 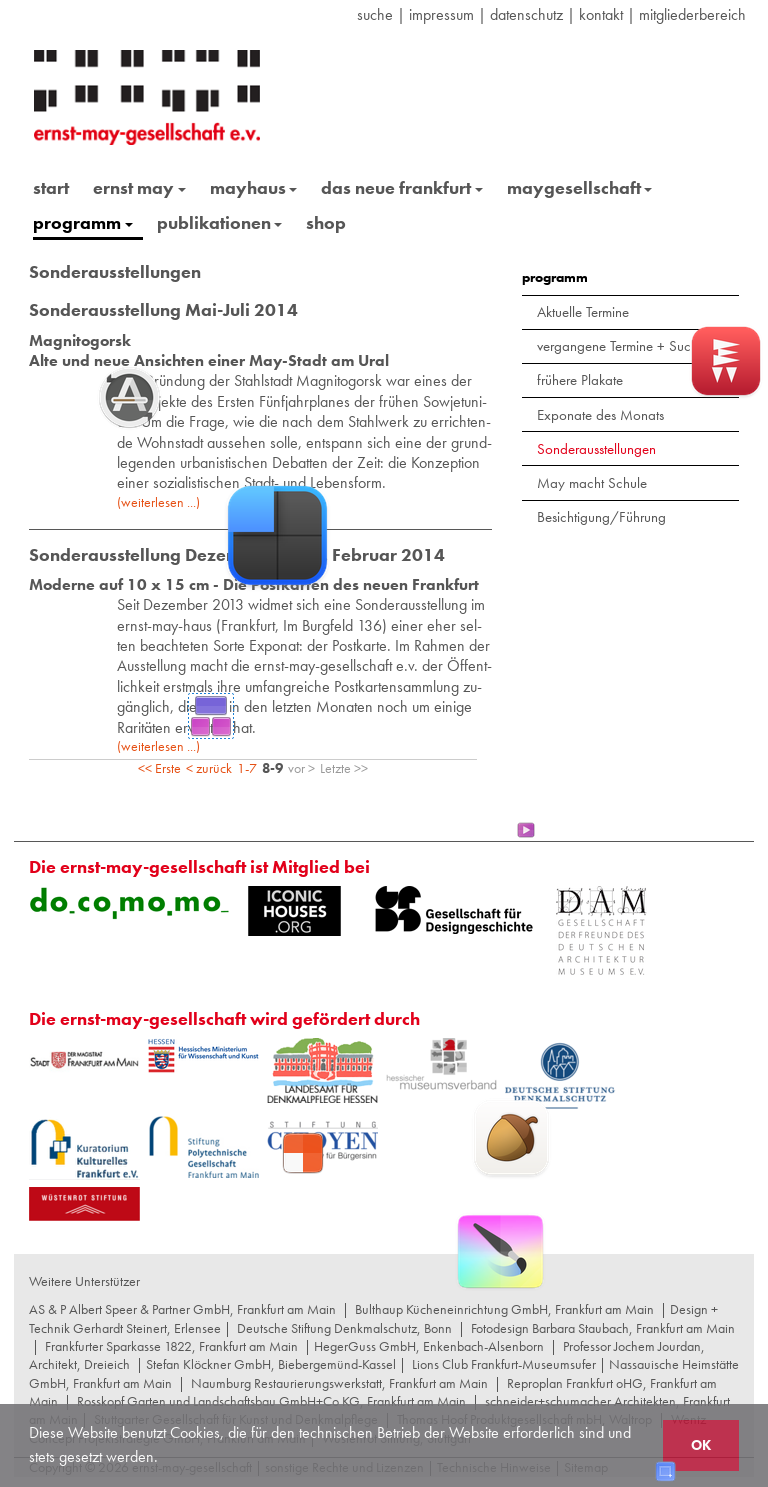 I want to click on take a screenshot, so click(x=665, y=1471).